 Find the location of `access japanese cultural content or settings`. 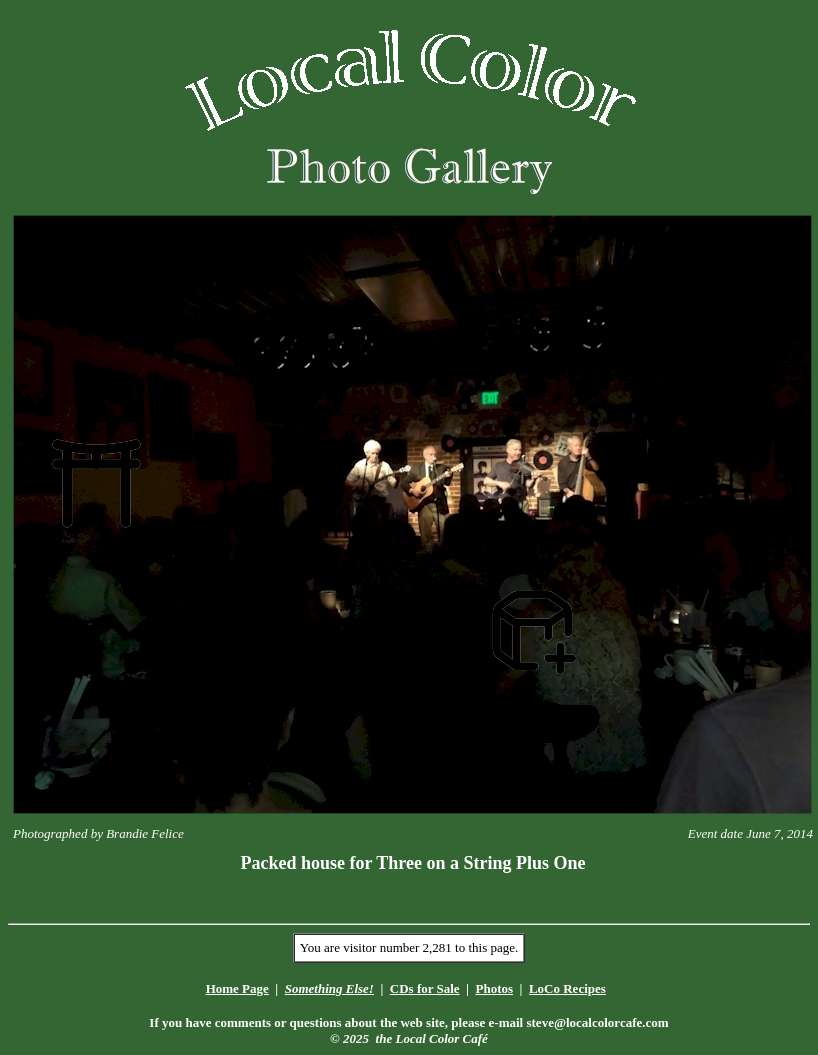

access japanese cultural content or settings is located at coordinates (96, 483).